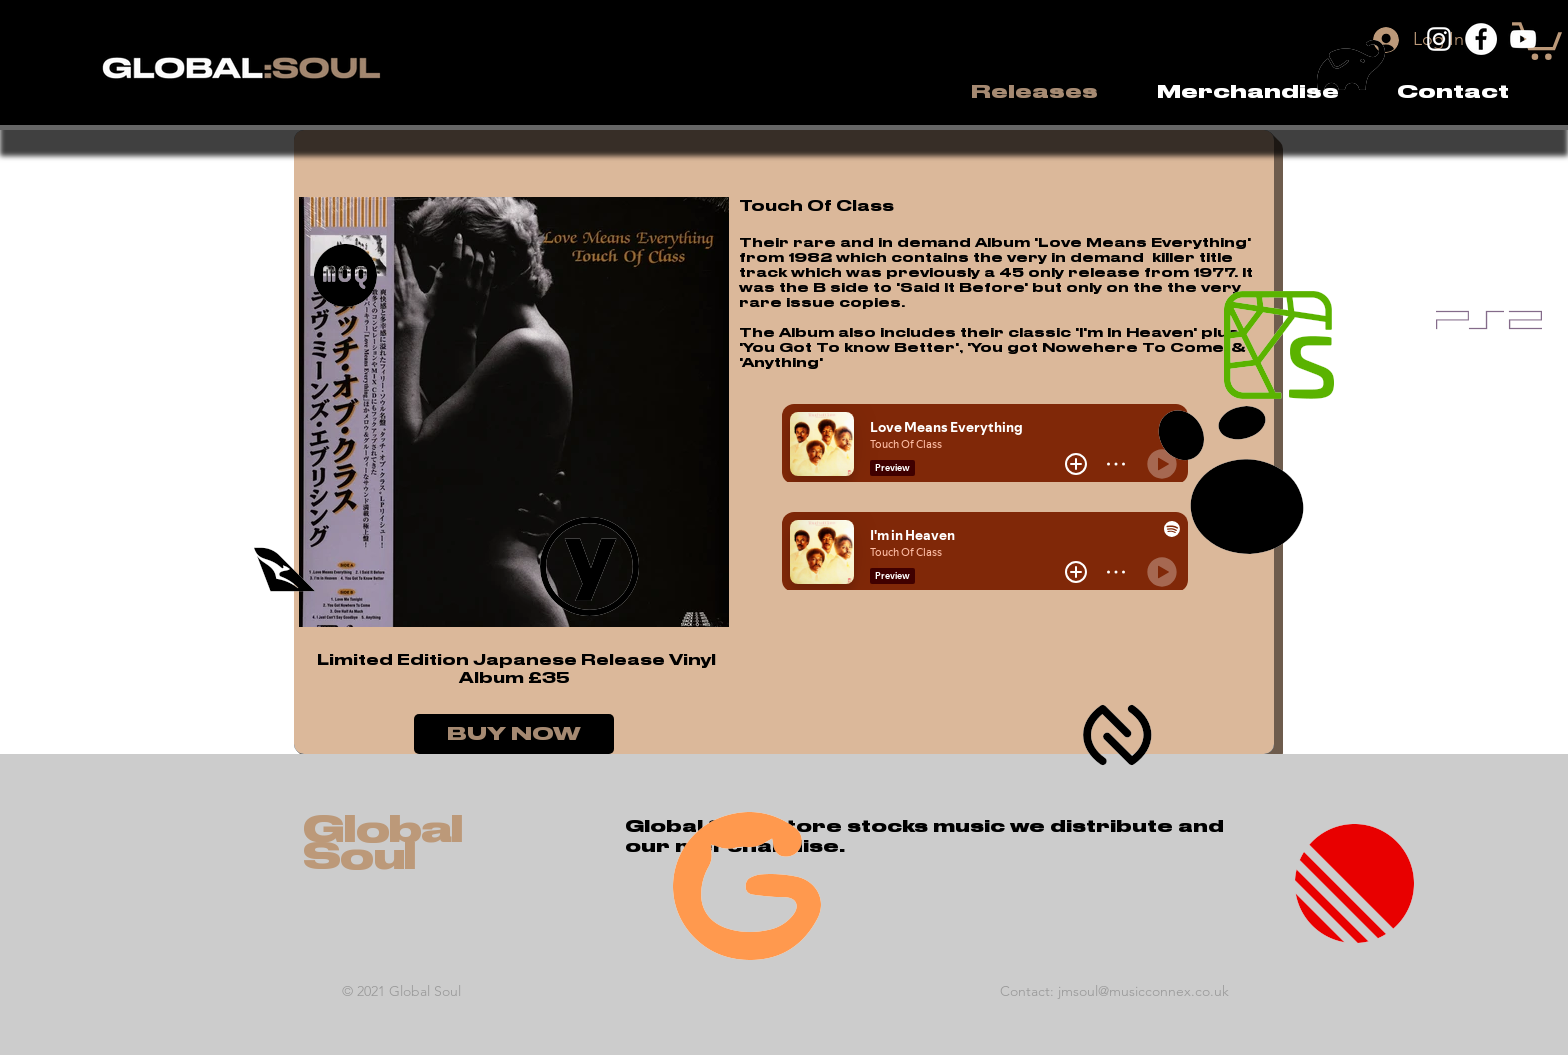 The image size is (1568, 1055). What do you see at coordinates (1351, 65) in the screenshot?
I see `Gradle build automation tool logo` at bounding box center [1351, 65].